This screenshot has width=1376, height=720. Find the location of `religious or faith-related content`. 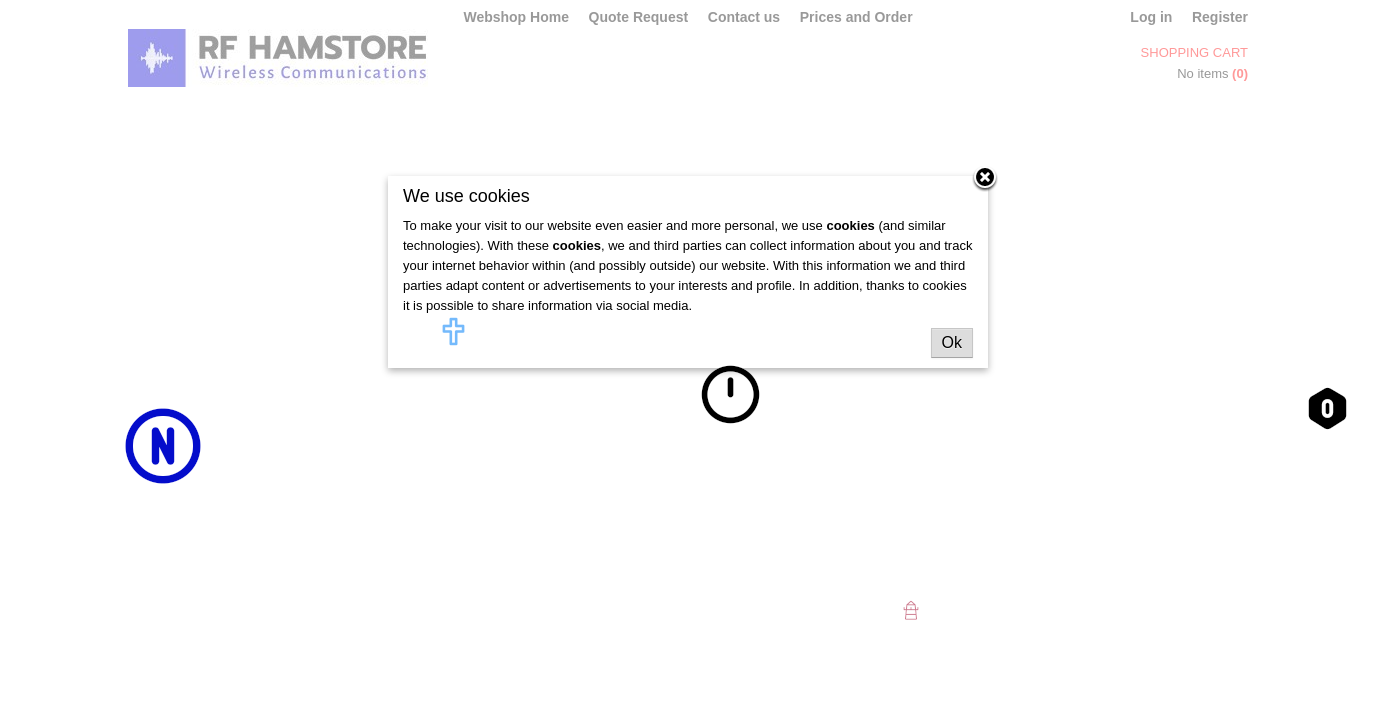

religious or faith-related content is located at coordinates (453, 331).